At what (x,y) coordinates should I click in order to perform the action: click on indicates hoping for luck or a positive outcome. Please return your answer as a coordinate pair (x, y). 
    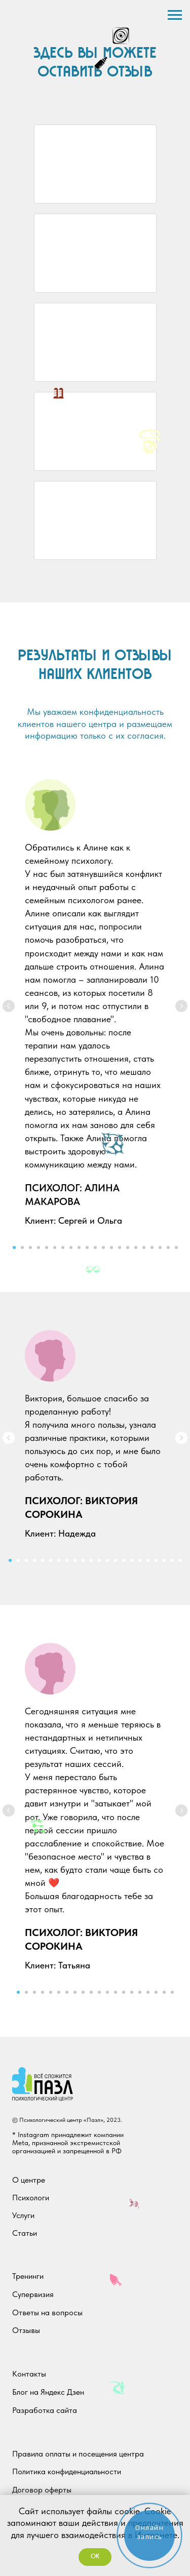
    Looking at the image, I should click on (116, 2280).